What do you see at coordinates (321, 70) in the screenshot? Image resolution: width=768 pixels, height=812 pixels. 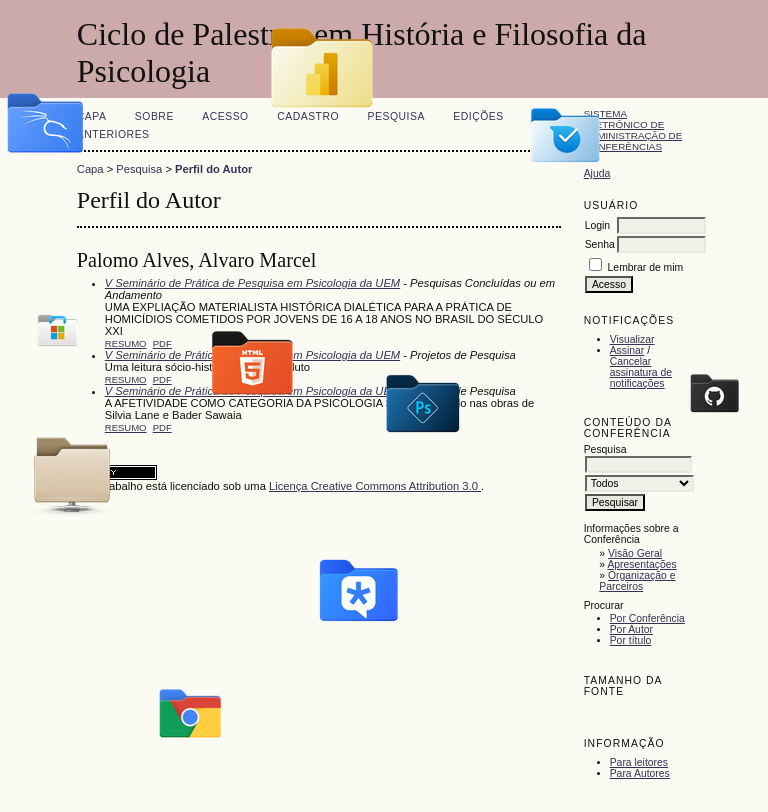 I see `open folder containing Power BI files` at bounding box center [321, 70].